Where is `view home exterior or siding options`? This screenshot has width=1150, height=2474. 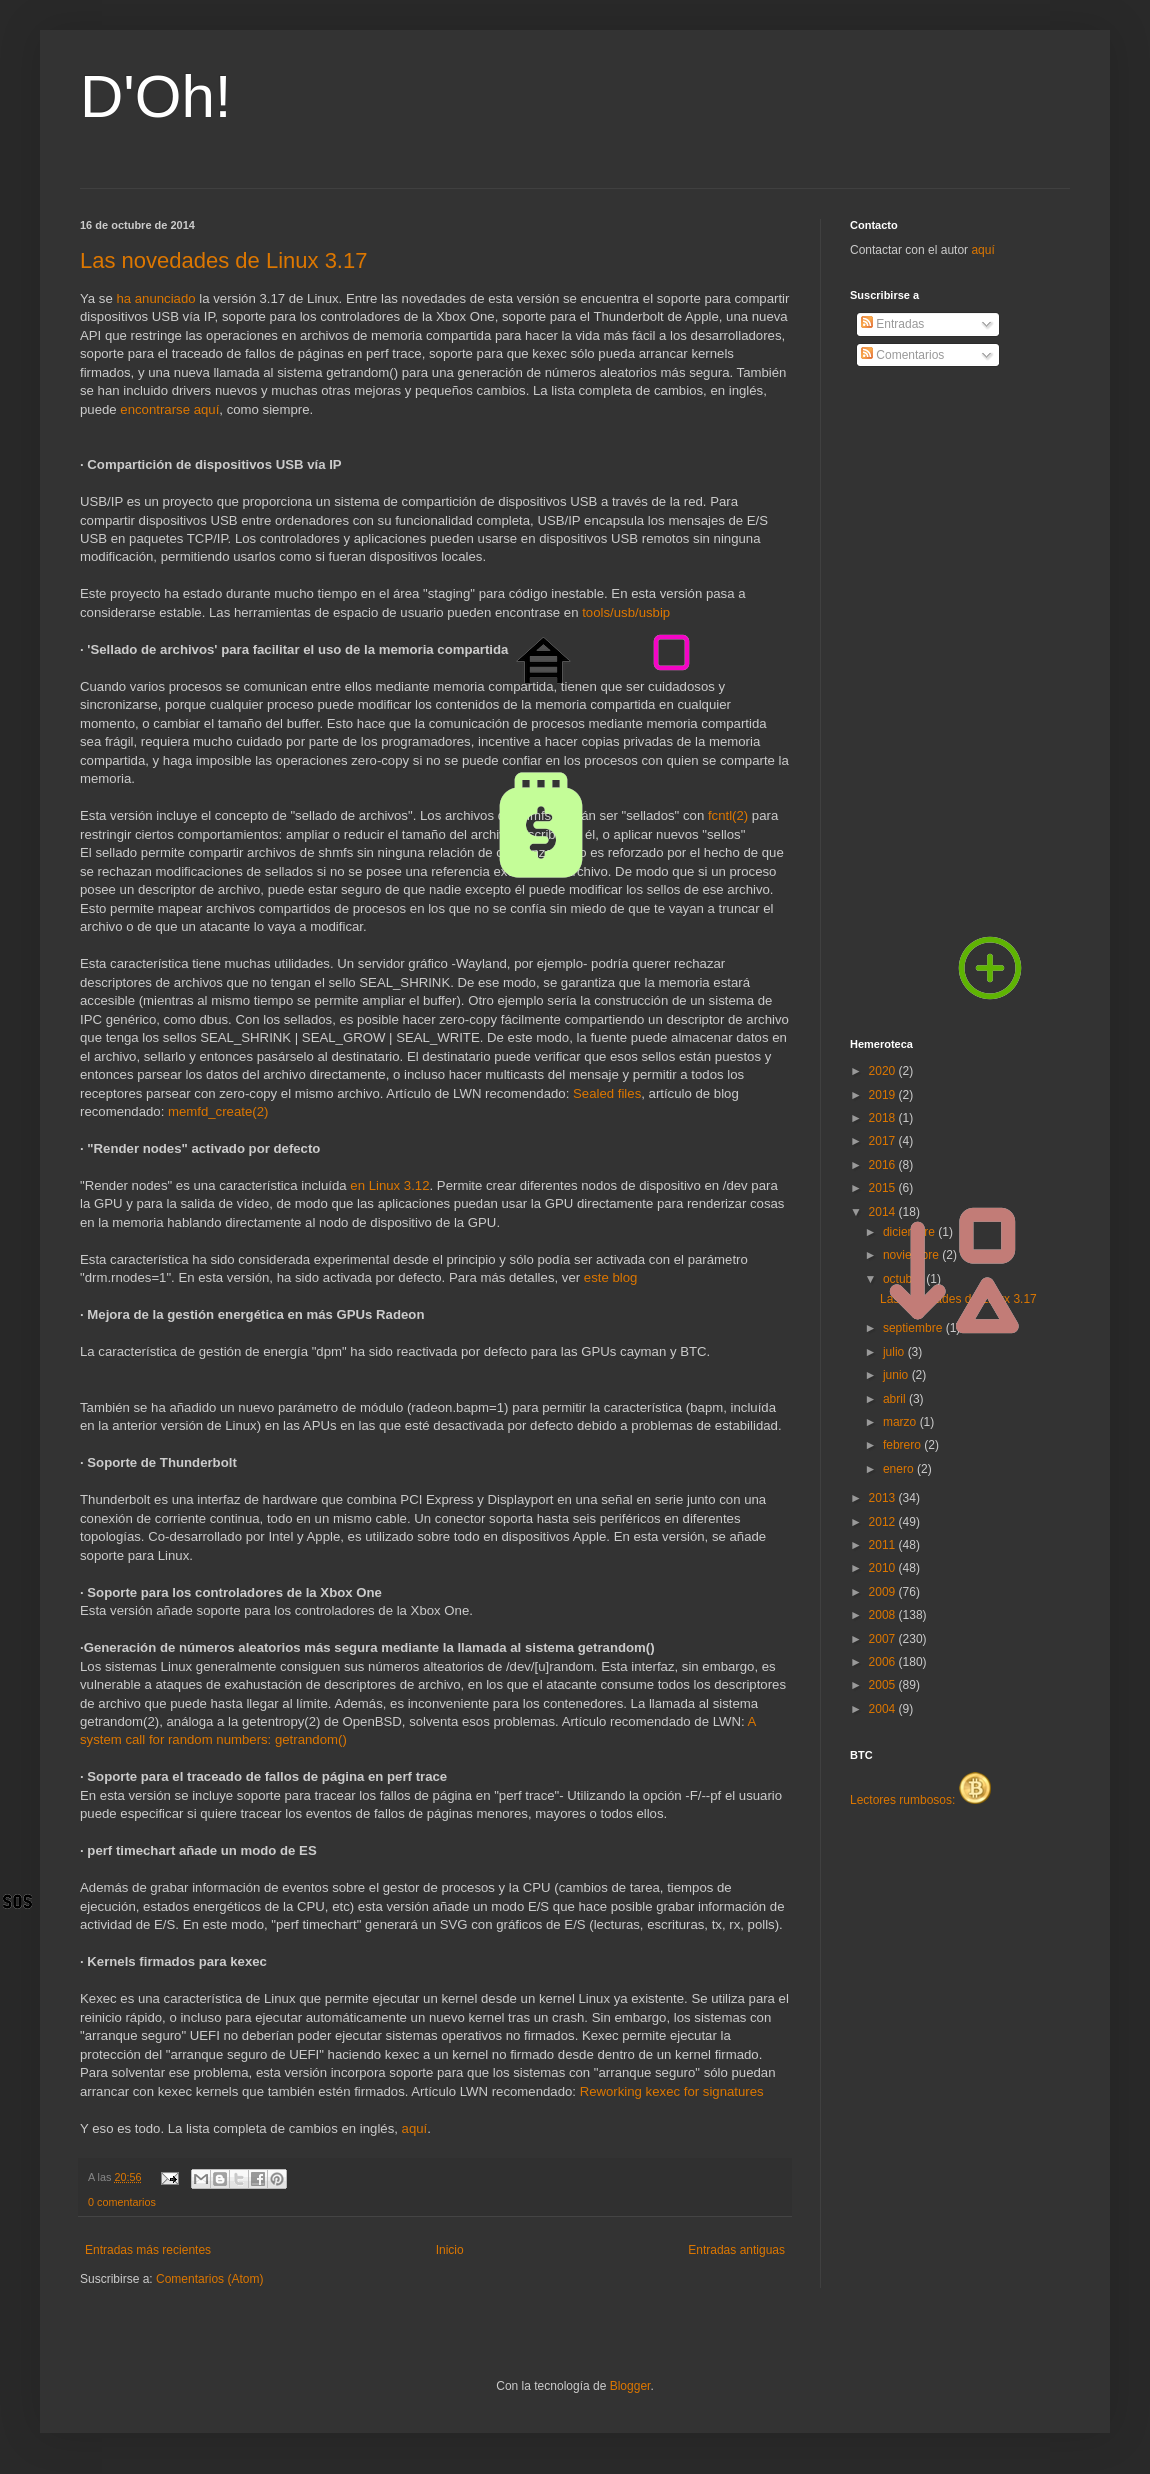
view home exterior or siding options is located at coordinates (543, 661).